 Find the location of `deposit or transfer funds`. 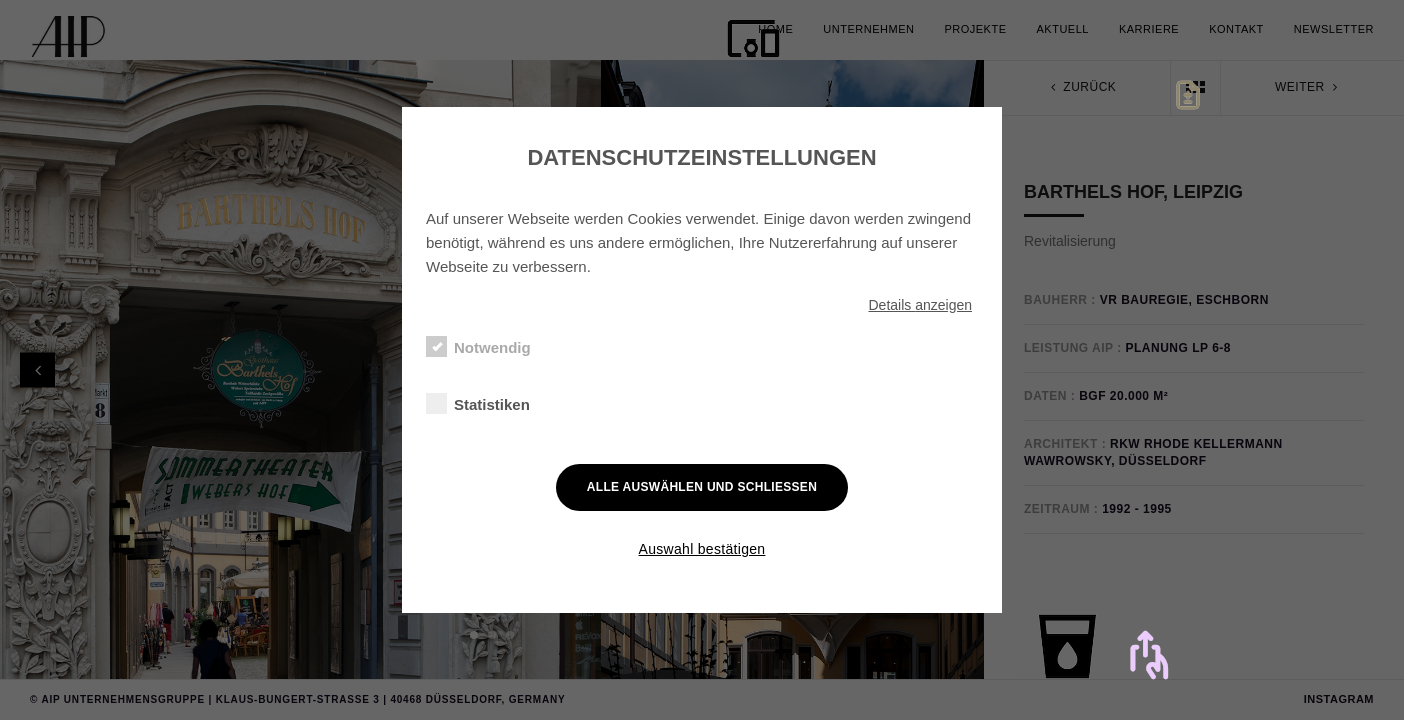

deposit or transfer funds is located at coordinates (1147, 655).